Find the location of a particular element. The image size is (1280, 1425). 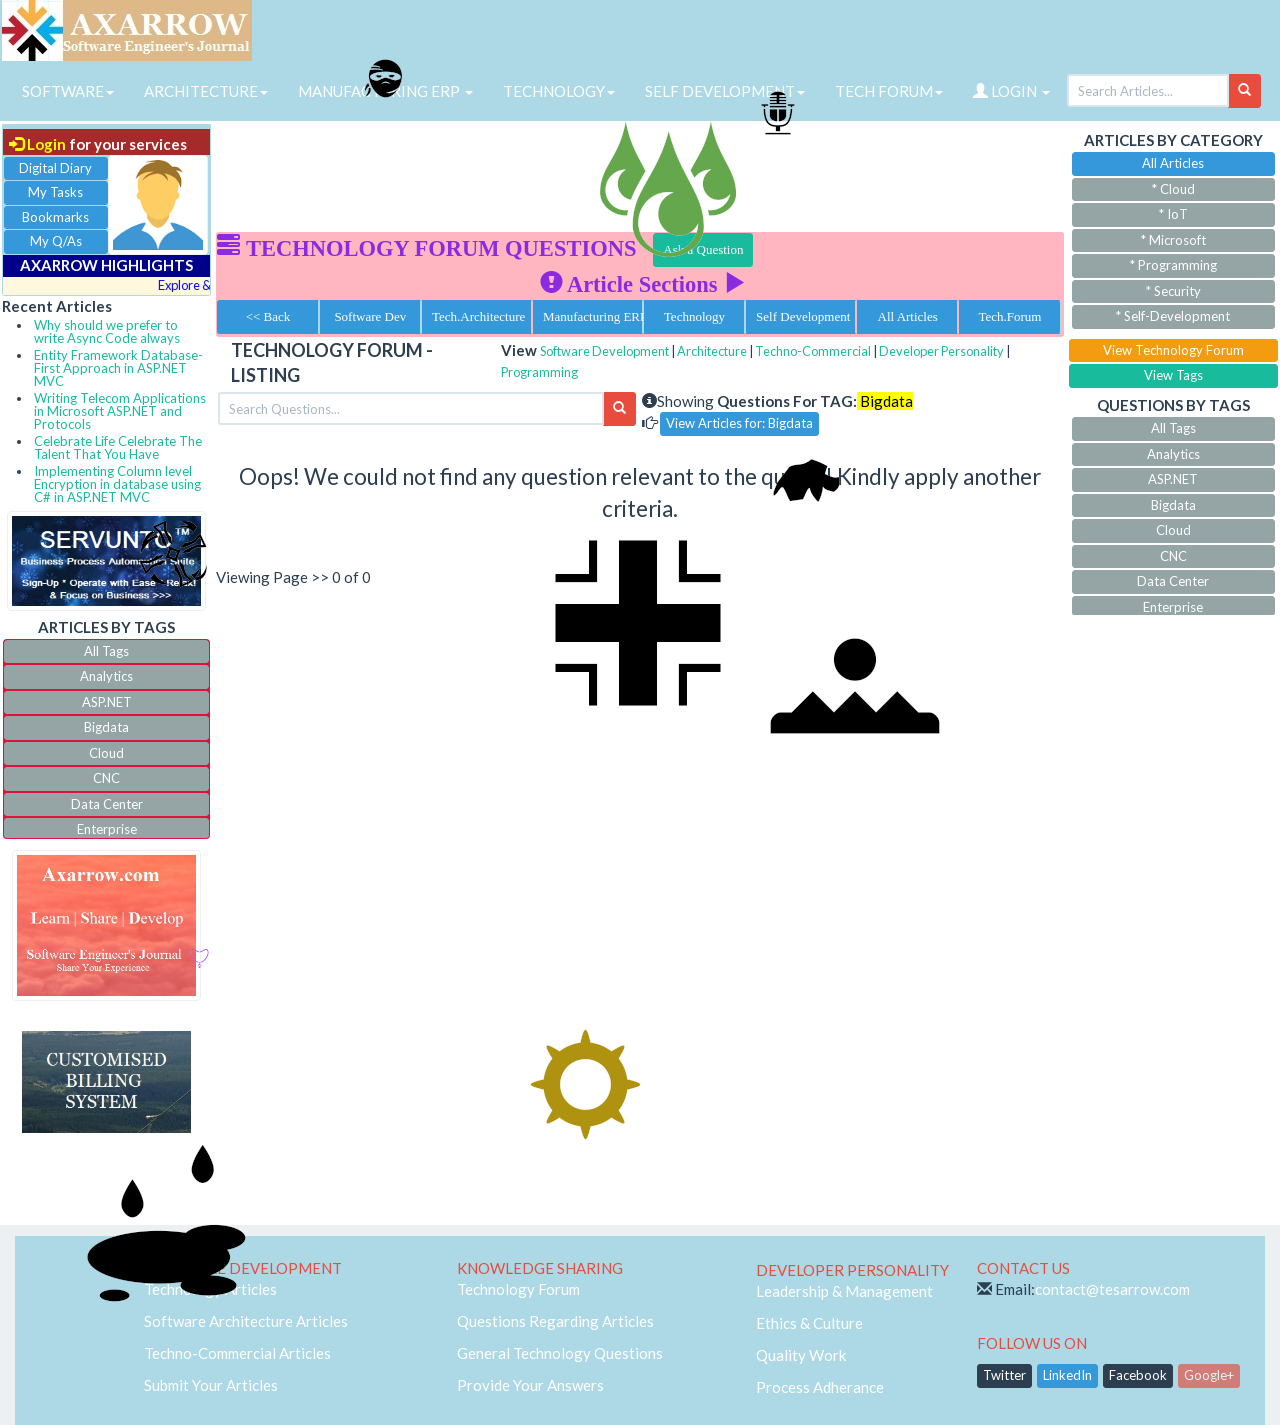

indicates humidity or moisture level is located at coordinates (668, 189).